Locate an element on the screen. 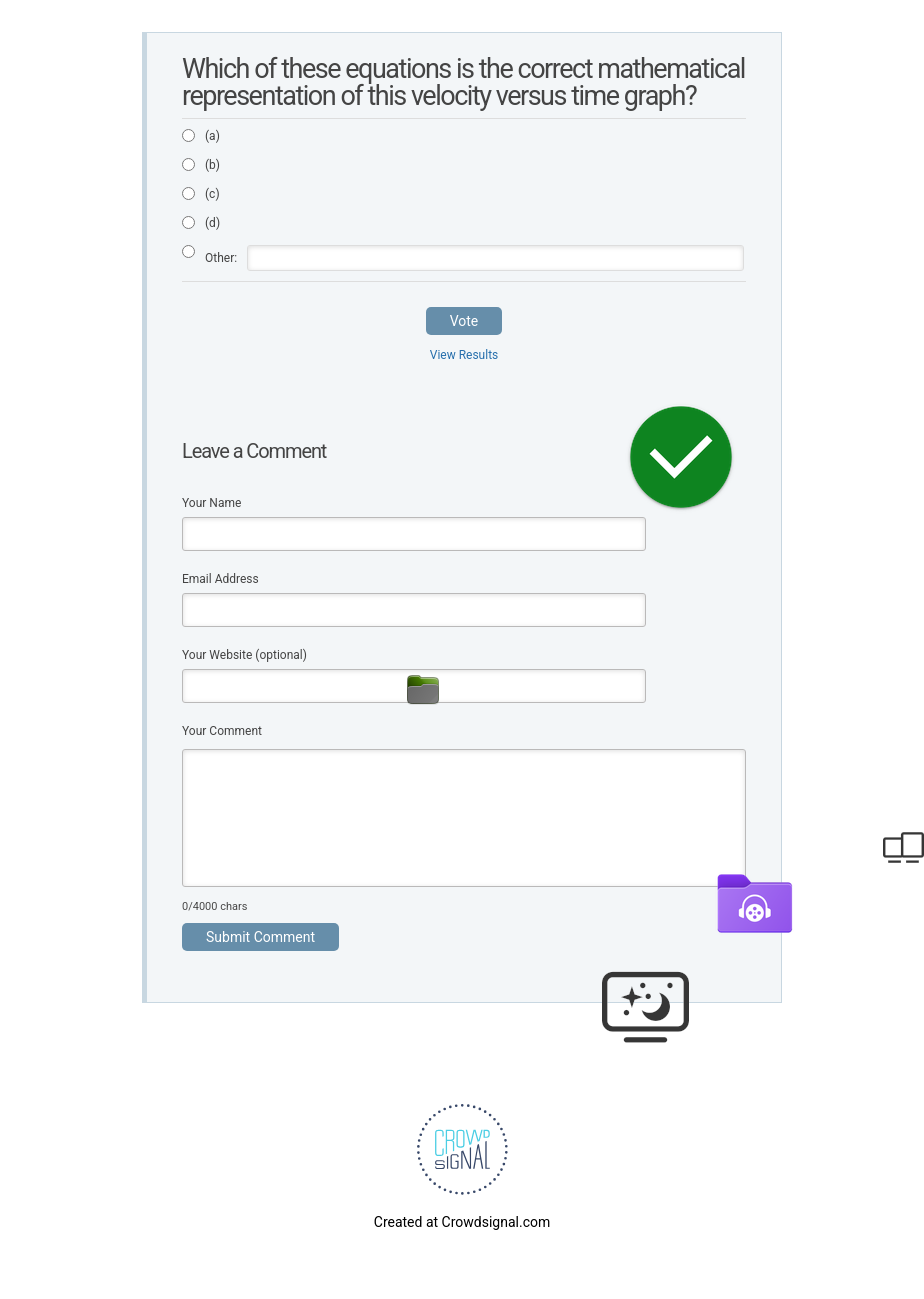 The width and height of the screenshot is (924, 1299). access screensaver settings is located at coordinates (645, 1004).